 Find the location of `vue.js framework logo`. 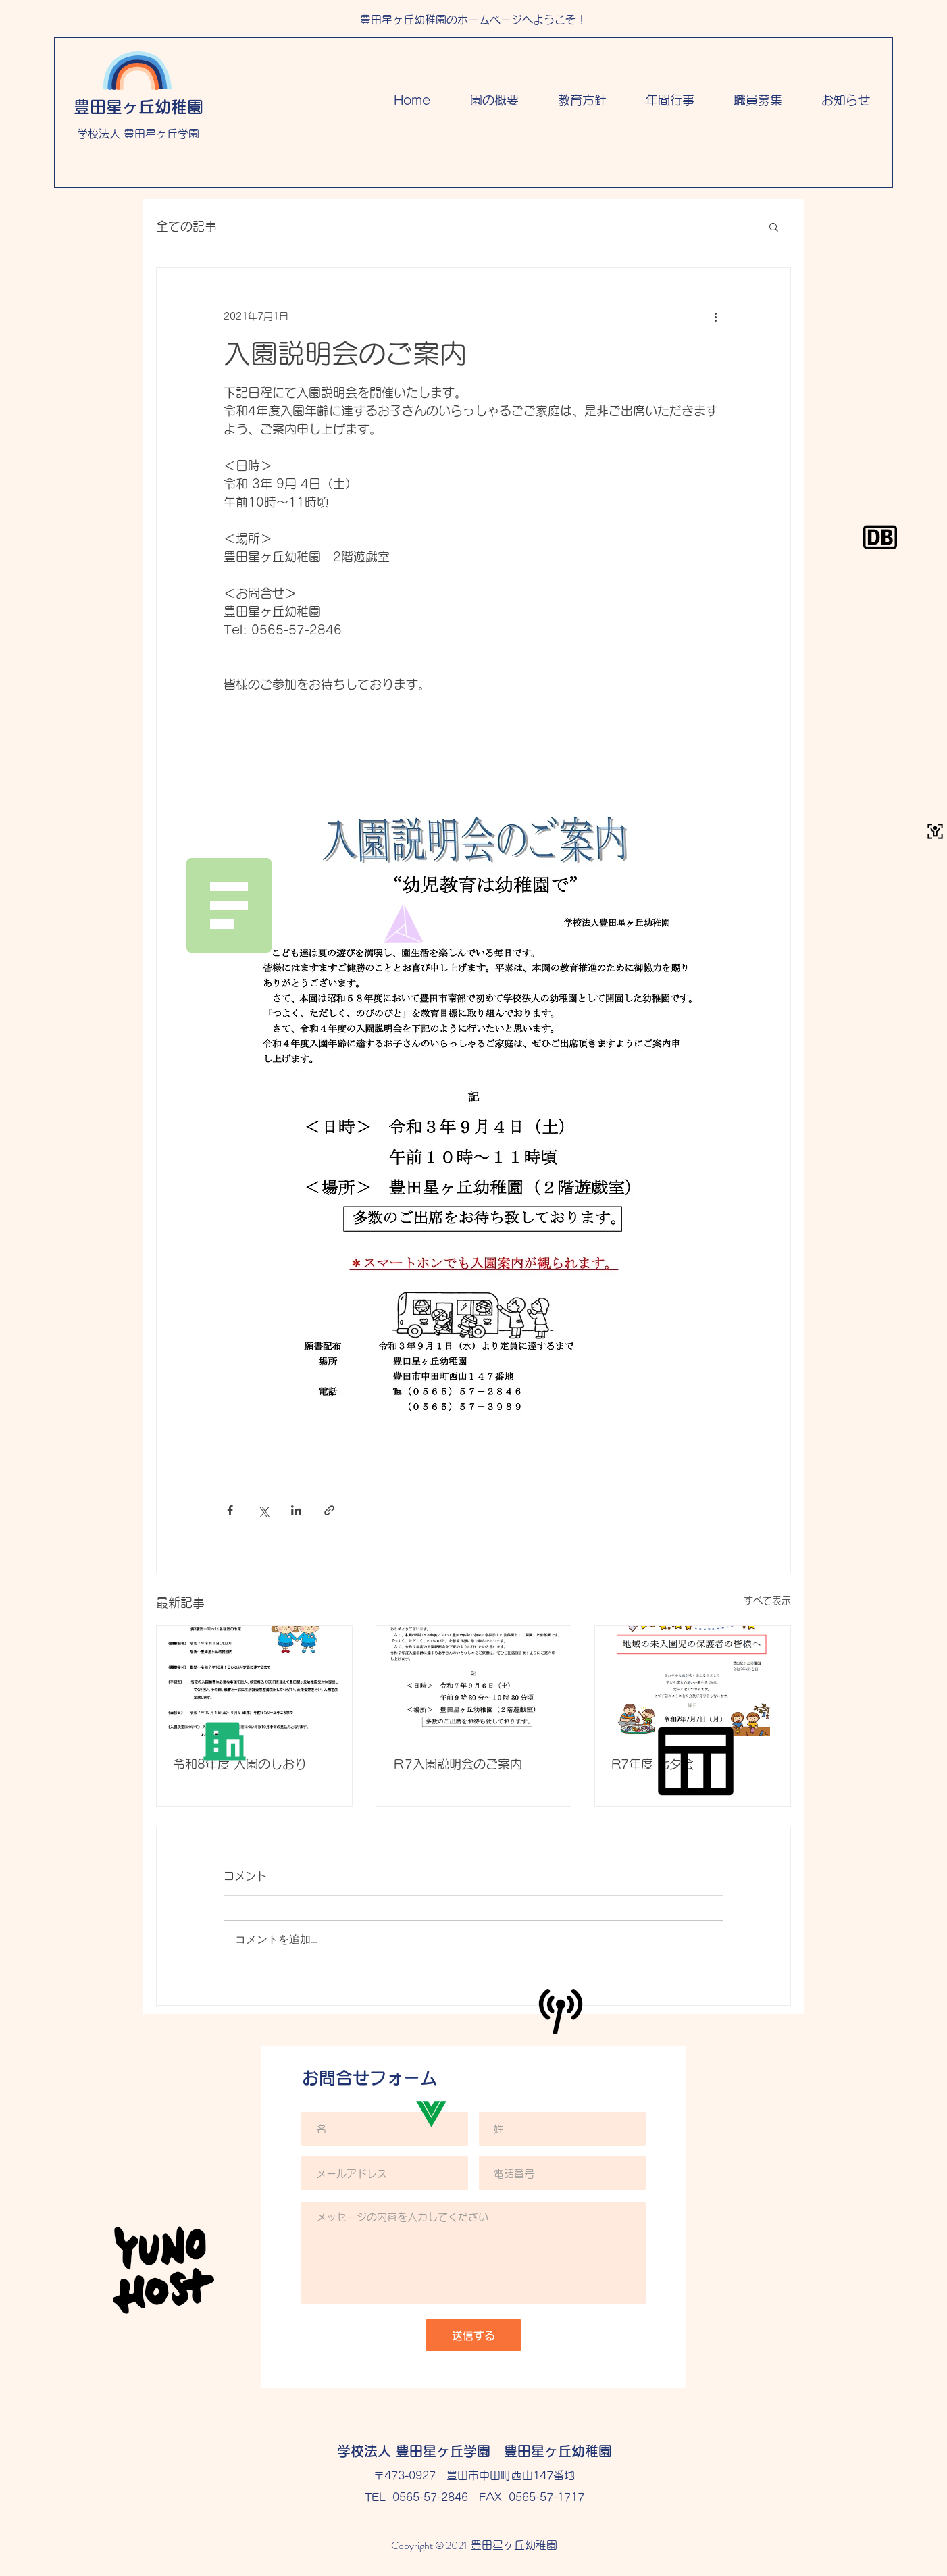

vue.js framework logo is located at coordinates (431, 2113).